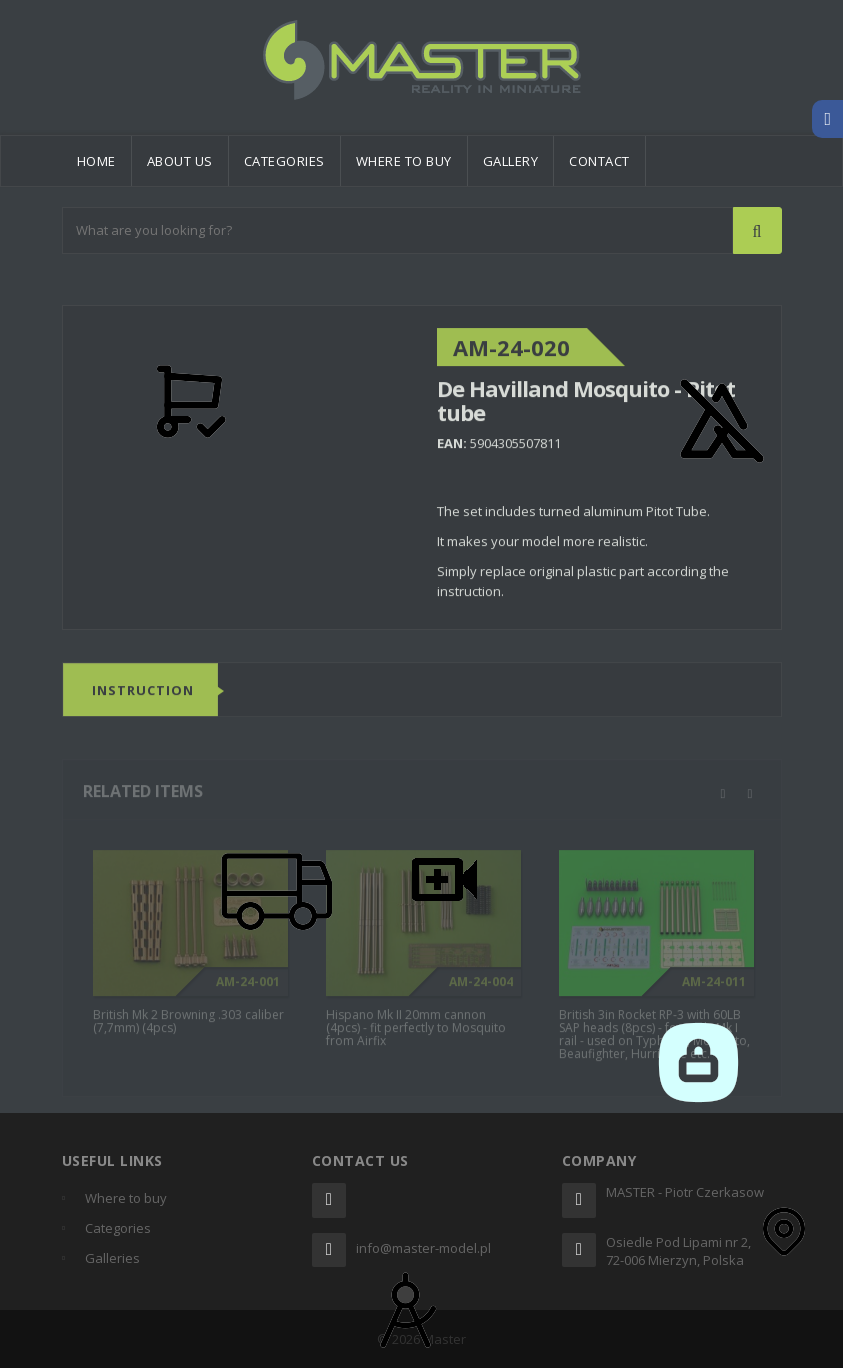 This screenshot has width=843, height=1368. What do you see at coordinates (444, 879) in the screenshot?
I see `start a new video call` at bounding box center [444, 879].